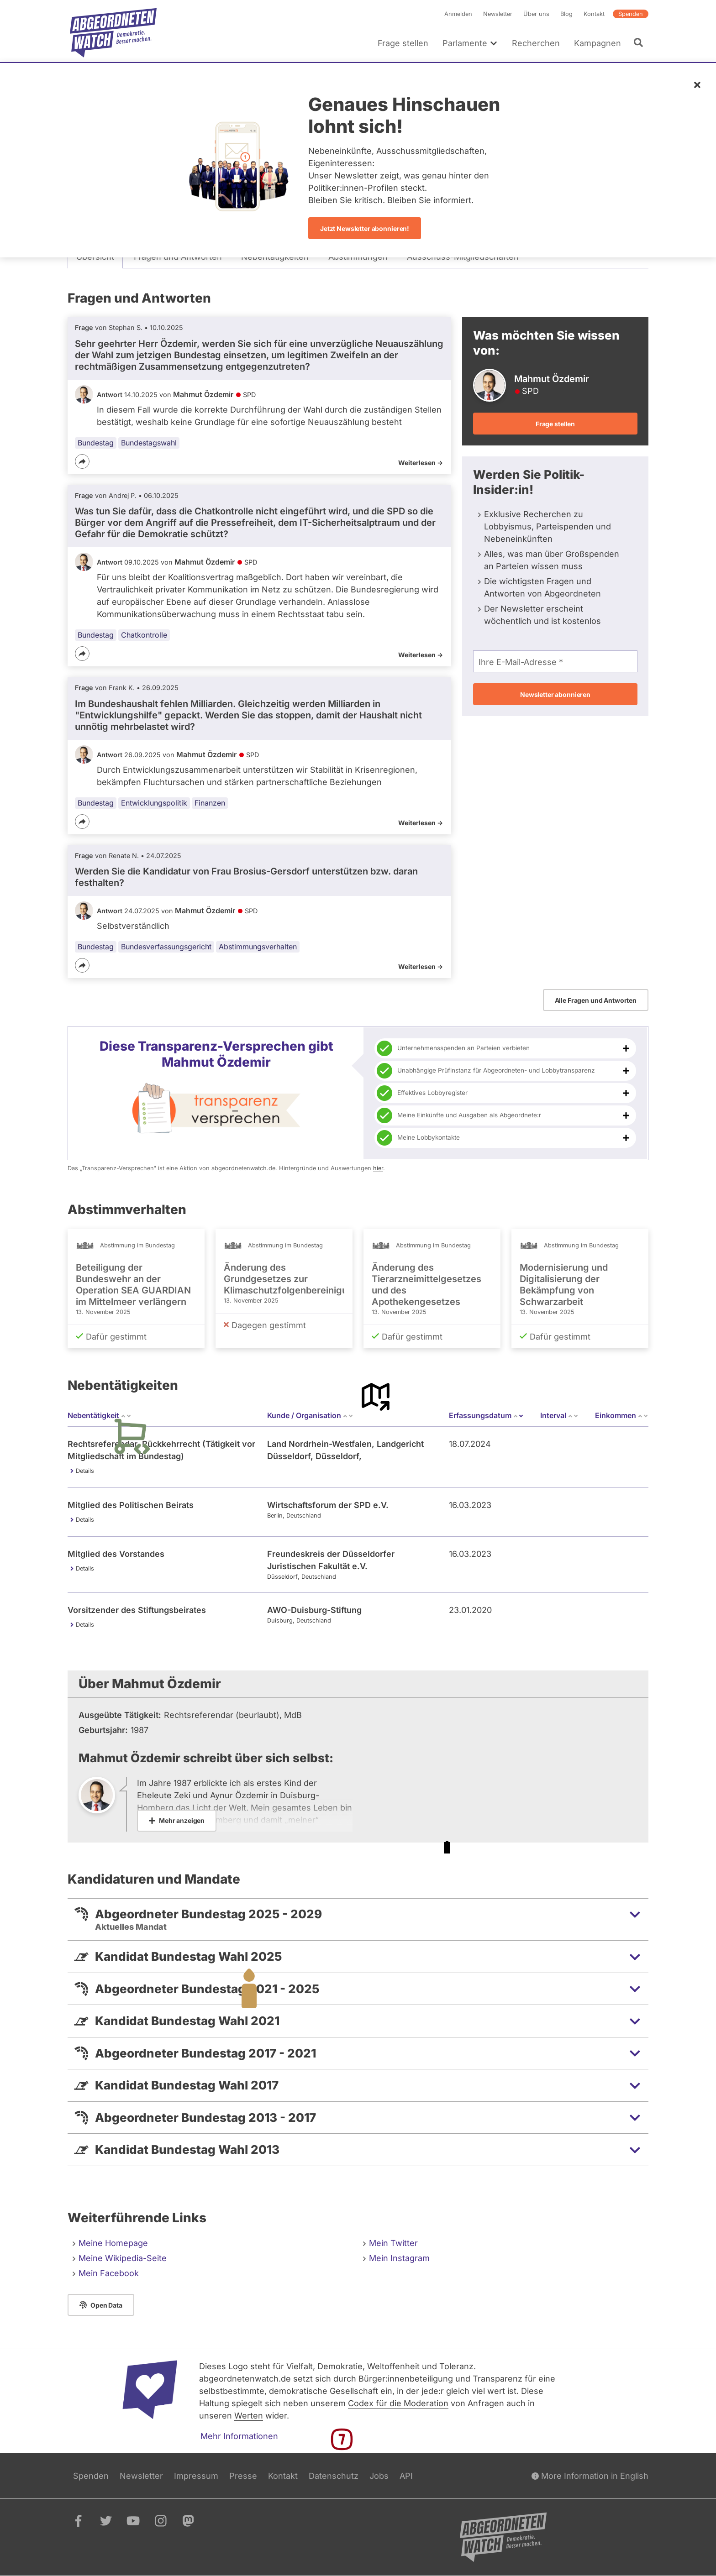 The height and width of the screenshot is (2576, 716). I want to click on share your current location, so click(375, 1395).